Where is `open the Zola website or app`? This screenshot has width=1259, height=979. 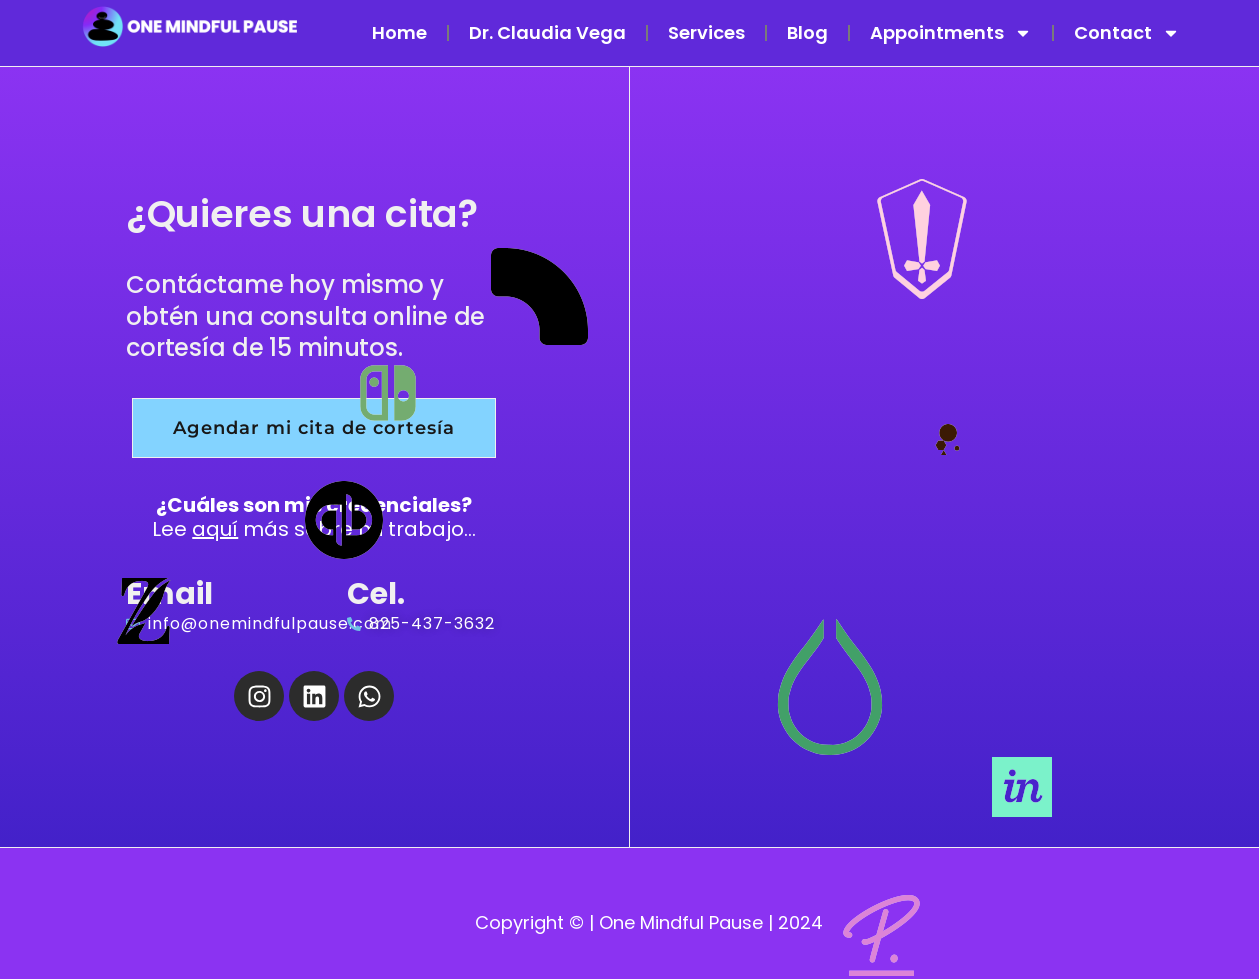 open the Zola website or app is located at coordinates (144, 611).